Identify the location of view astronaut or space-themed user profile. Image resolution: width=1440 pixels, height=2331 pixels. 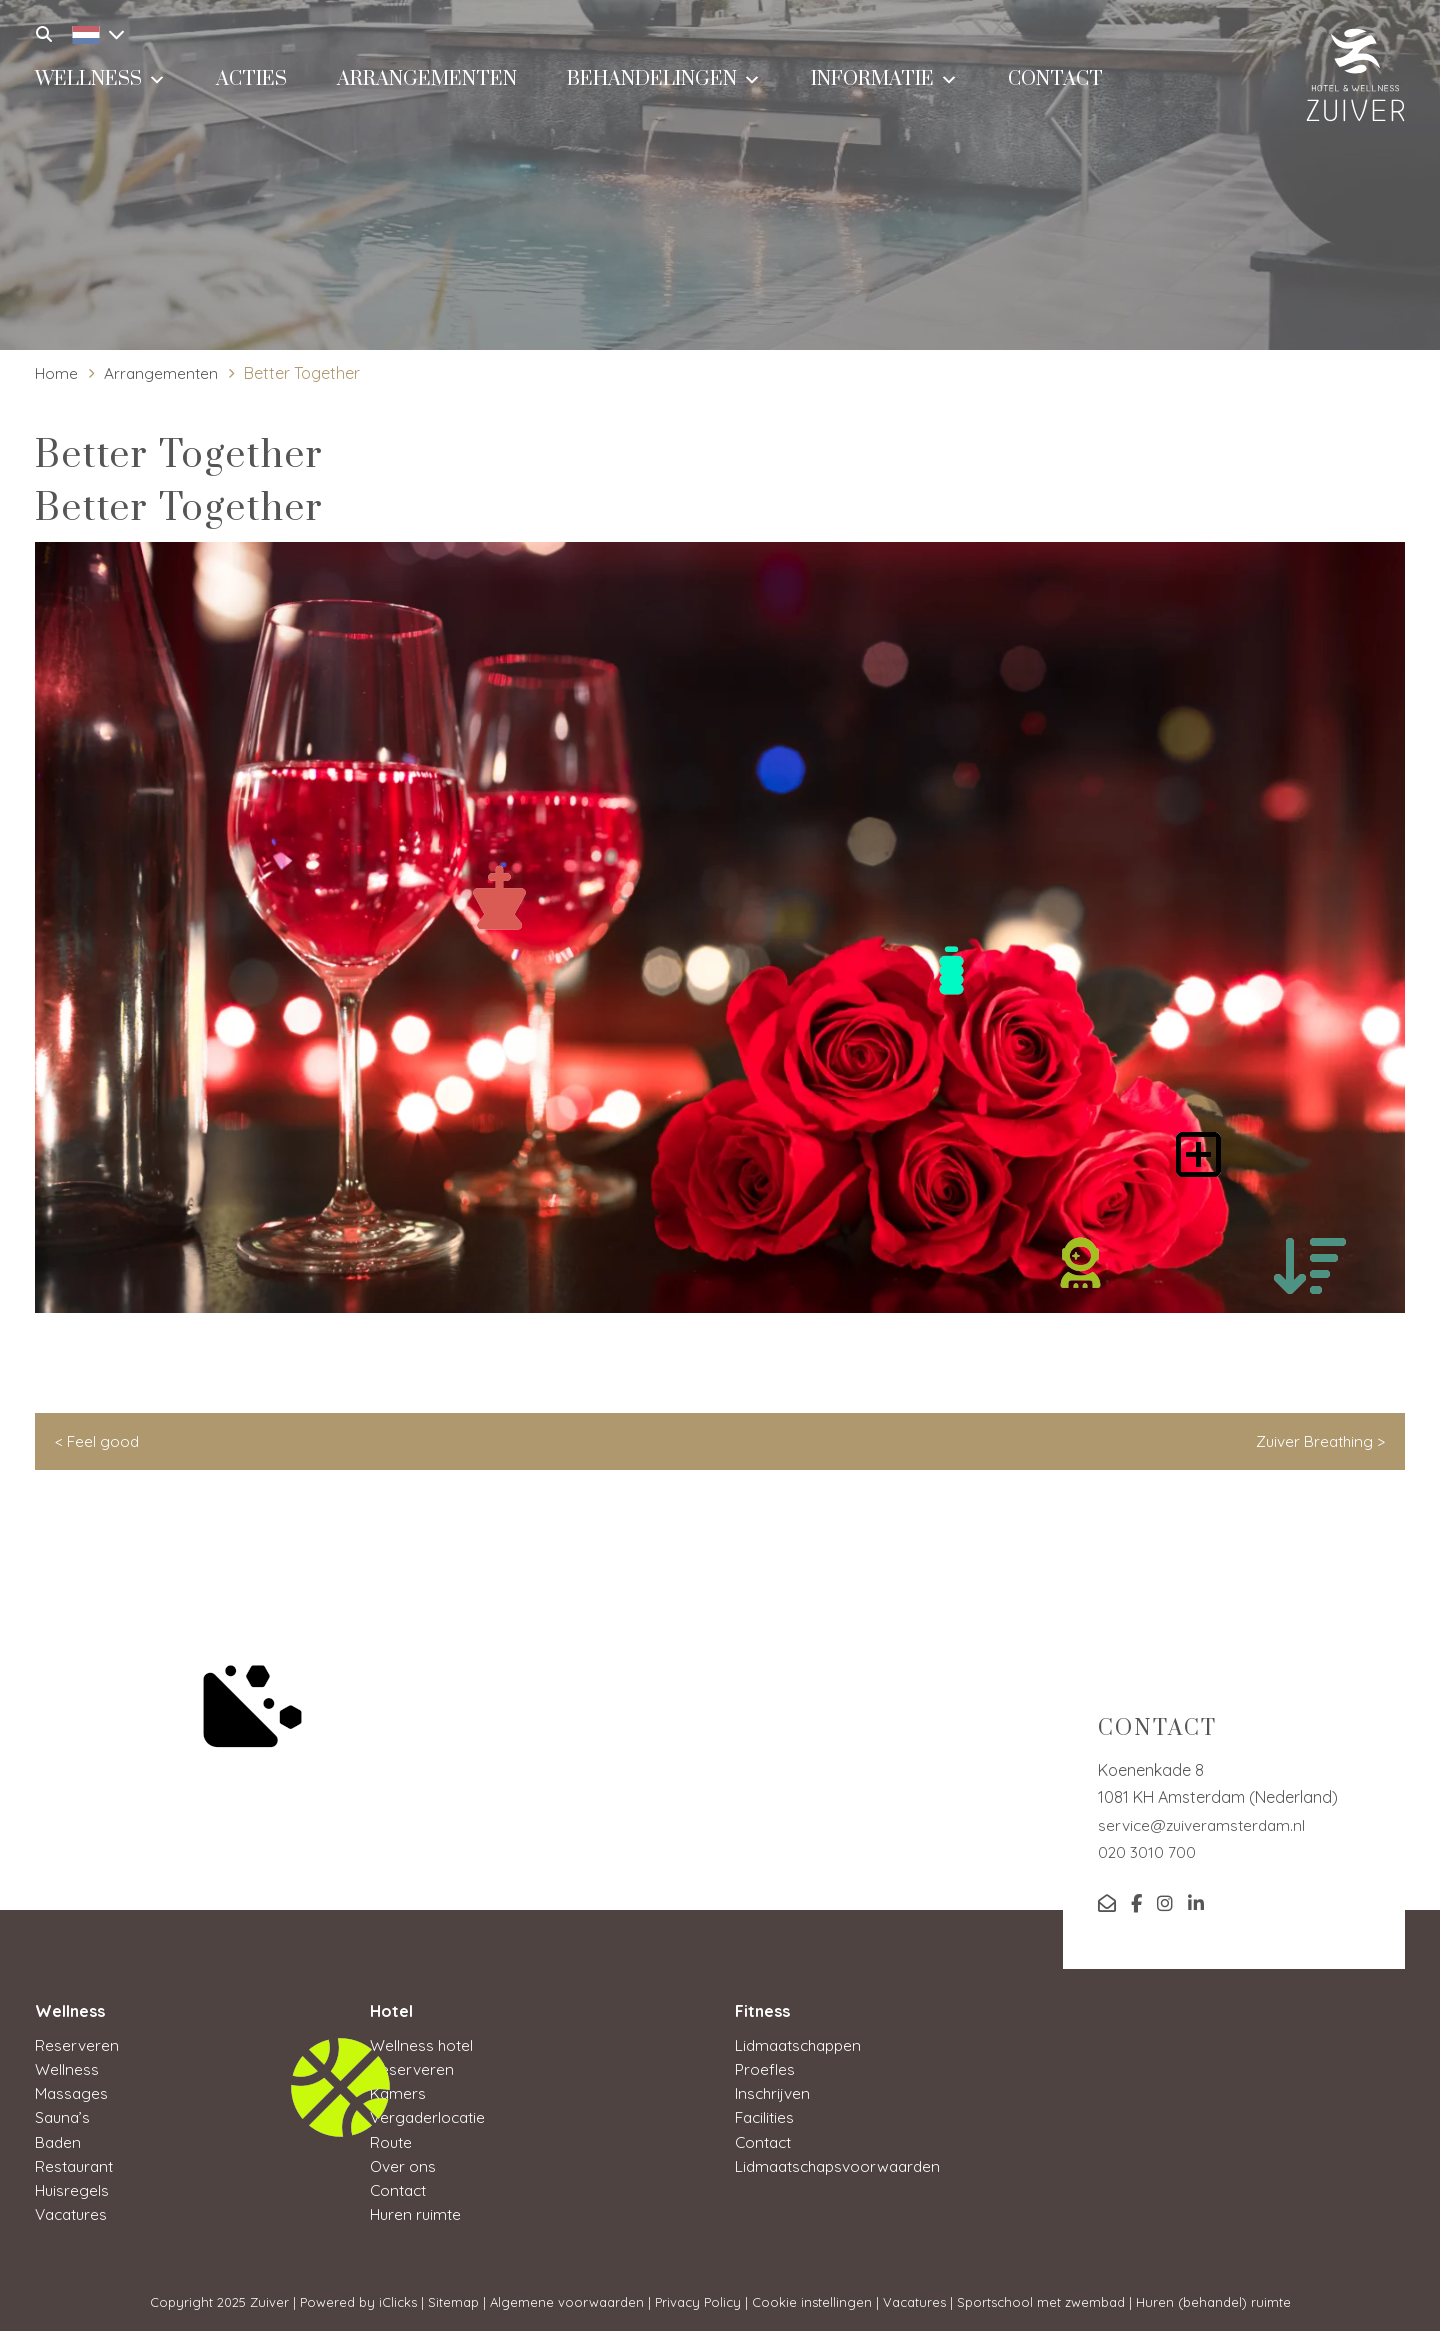
(1080, 1263).